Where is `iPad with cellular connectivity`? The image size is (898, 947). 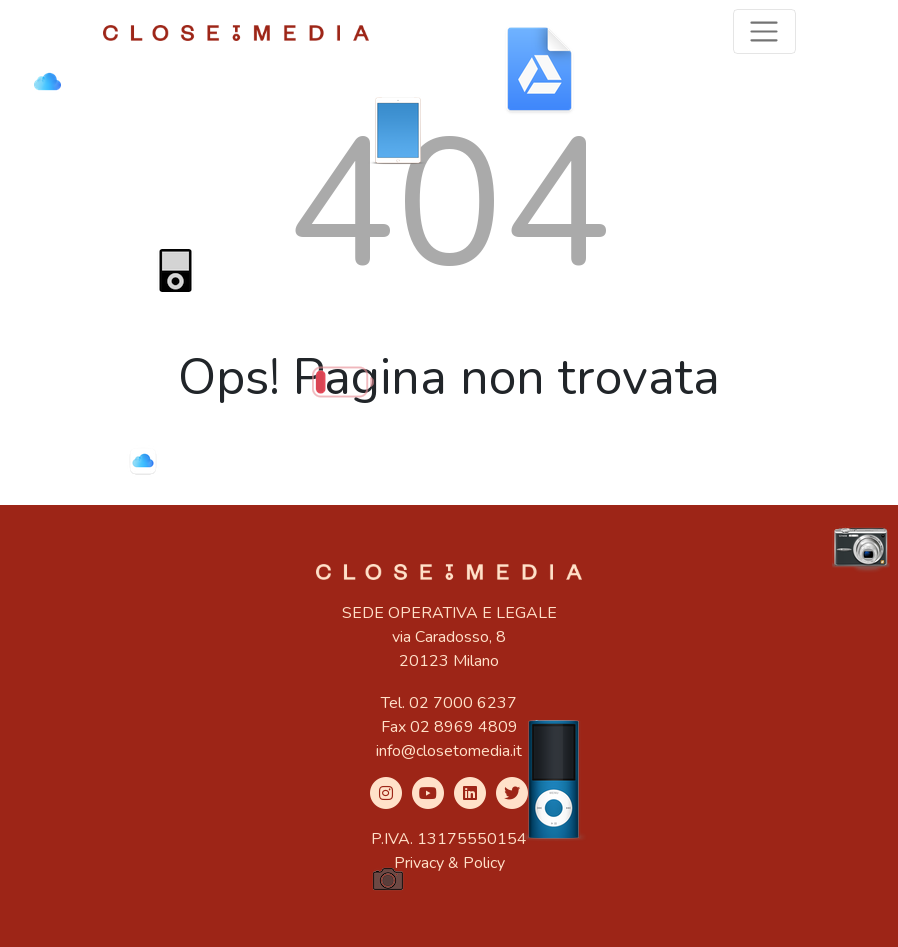
iPad with cellular connectivity is located at coordinates (398, 131).